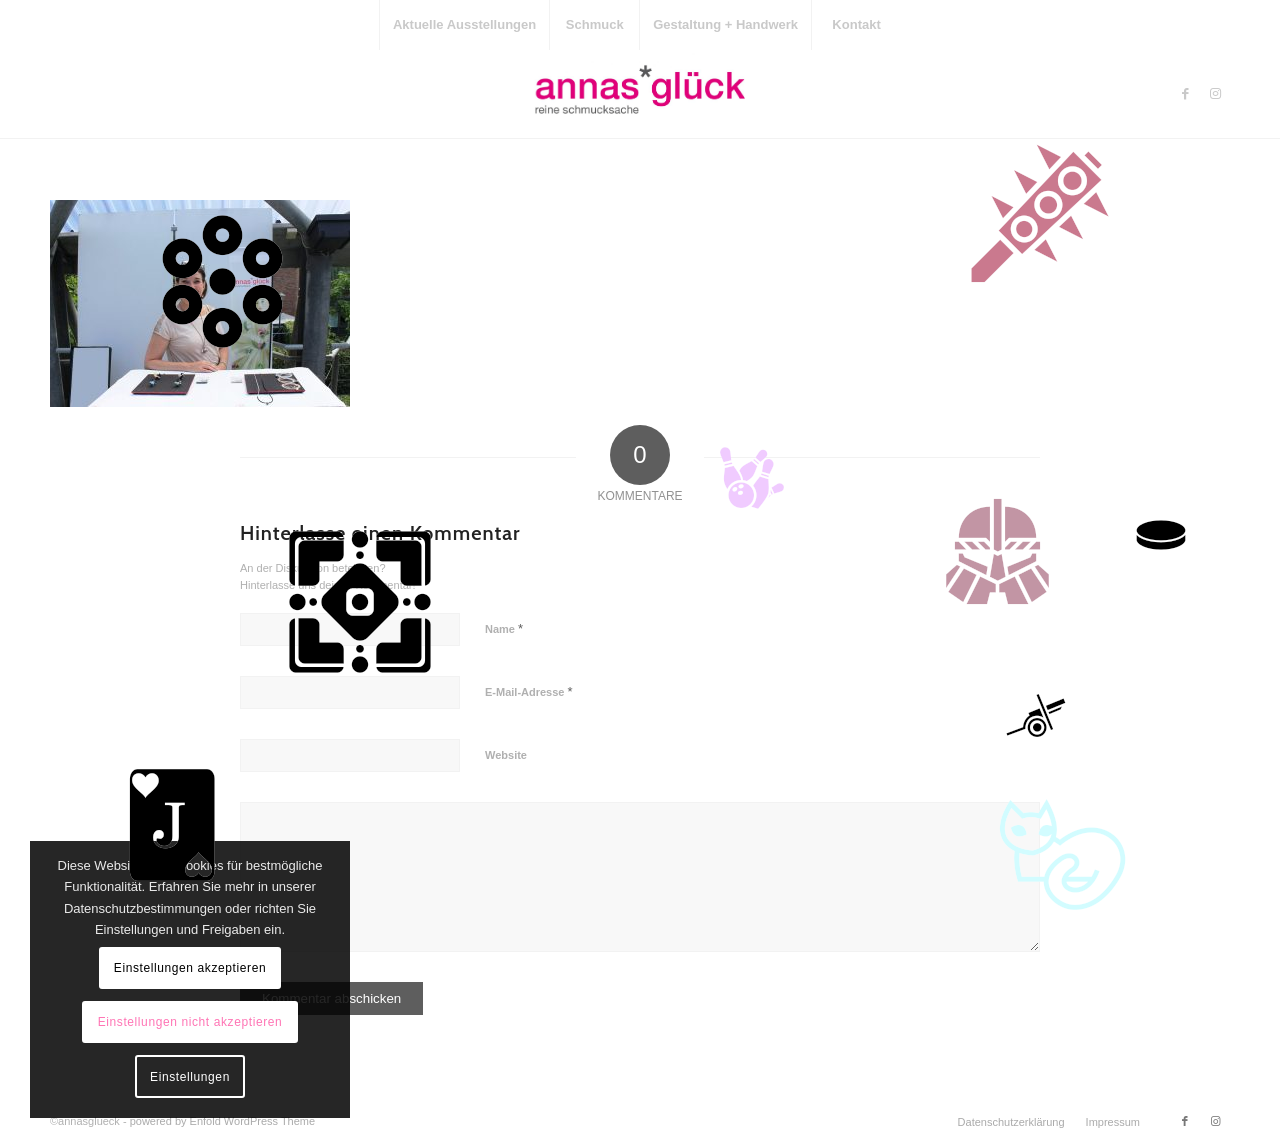  I want to click on select melee weapon in game inventory, so click(1039, 213).